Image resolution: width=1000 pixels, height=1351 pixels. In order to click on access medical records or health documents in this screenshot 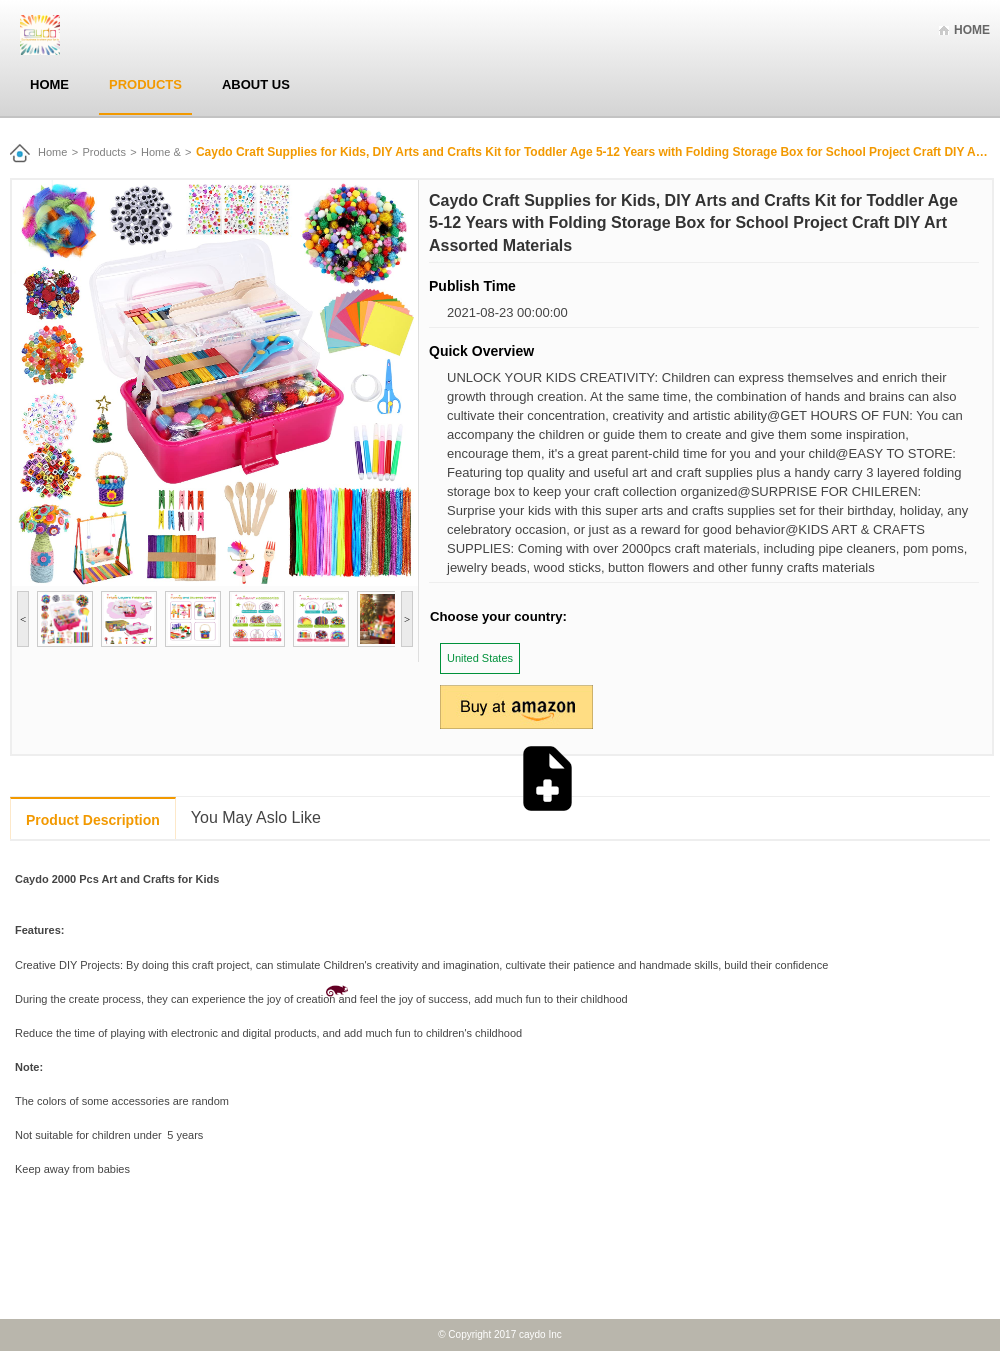, I will do `click(547, 778)`.